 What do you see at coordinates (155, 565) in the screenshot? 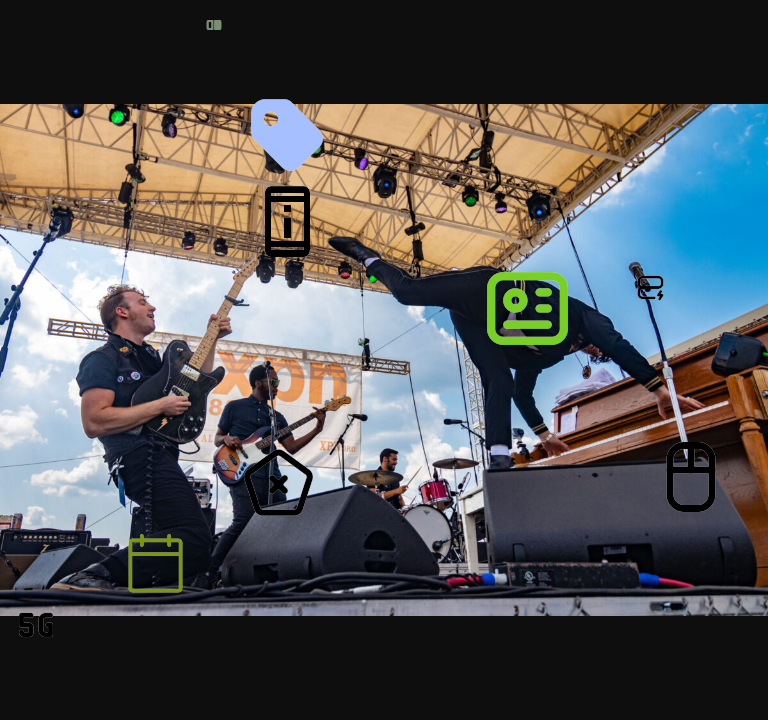
I see `view calendar` at bounding box center [155, 565].